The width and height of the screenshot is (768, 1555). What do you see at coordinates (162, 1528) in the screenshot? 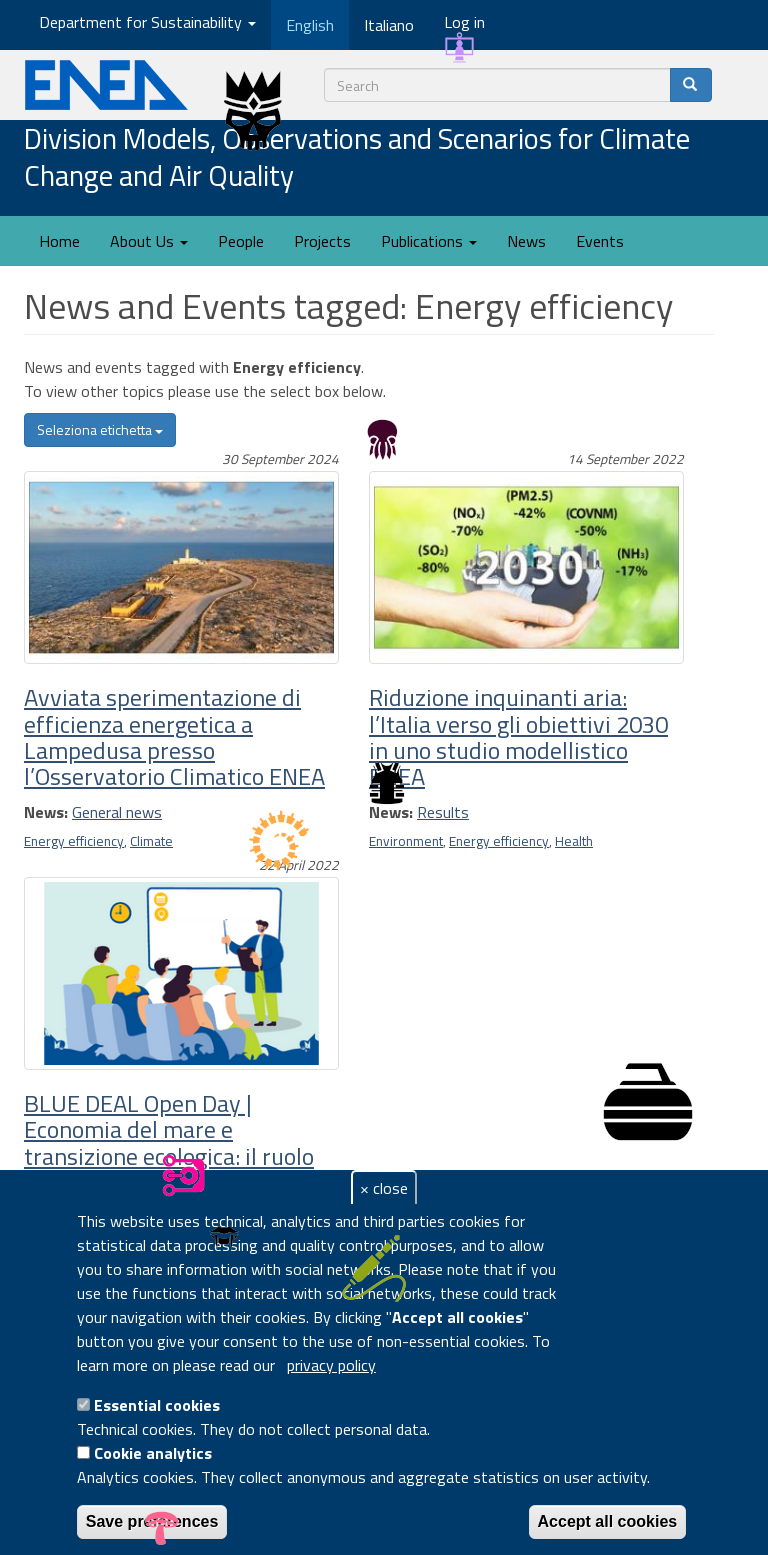
I see `mushroom ingredient or item in a game inventory` at bounding box center [162, 1528].